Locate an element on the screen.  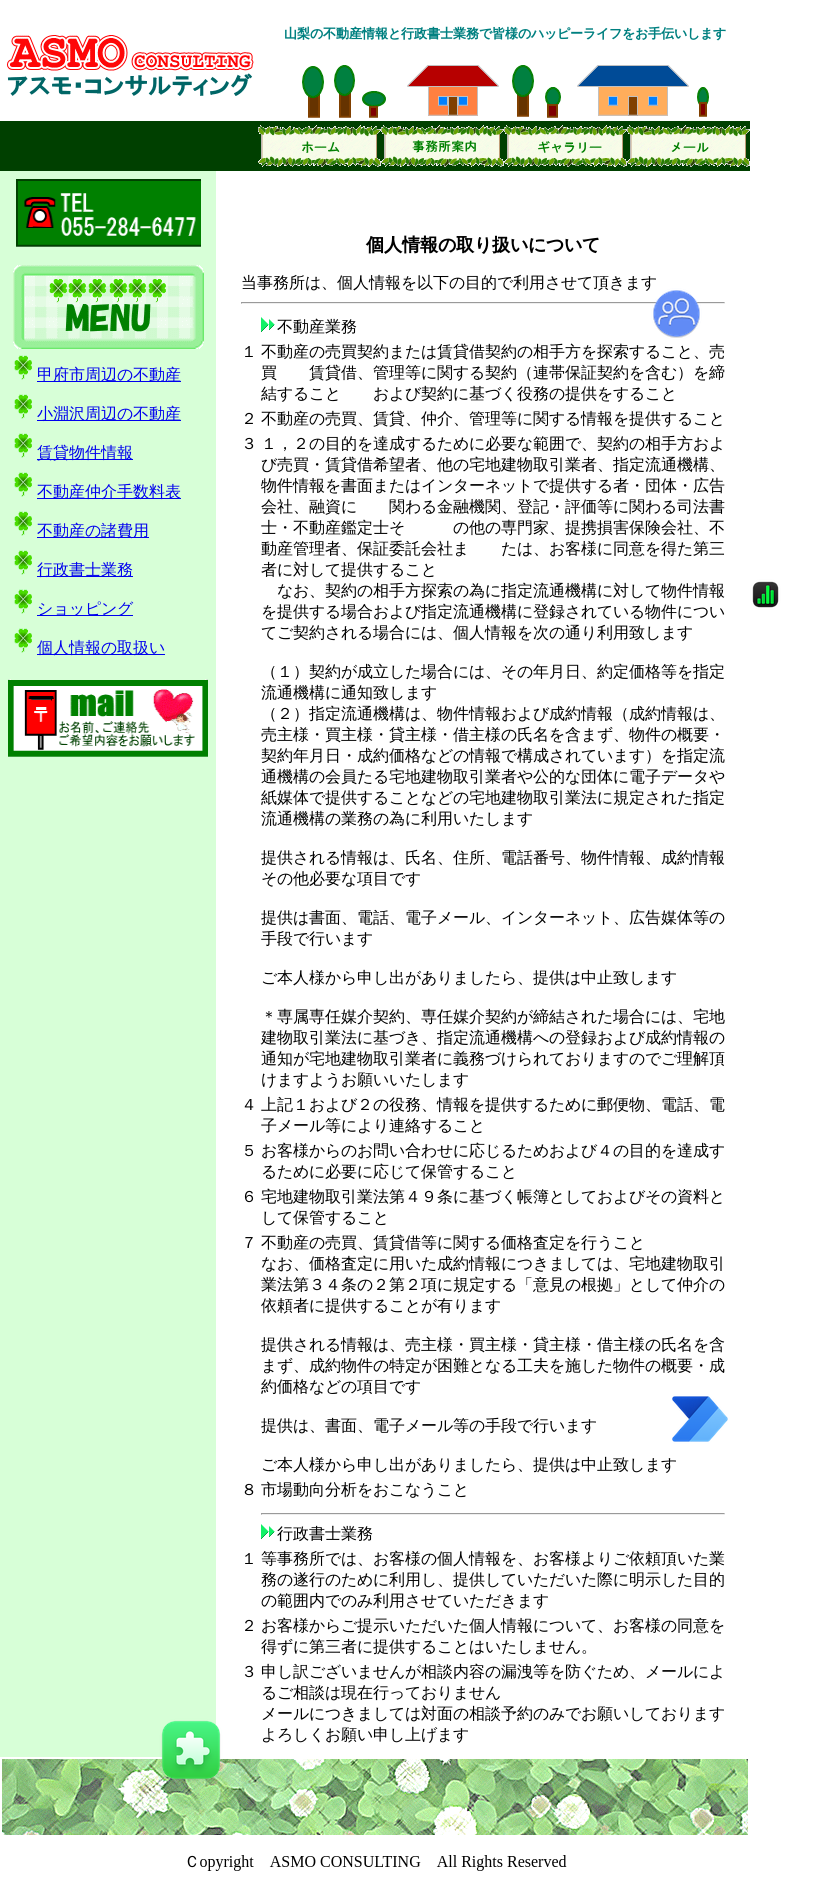
open microsoft power automate is located at coordinates (700, 1419).